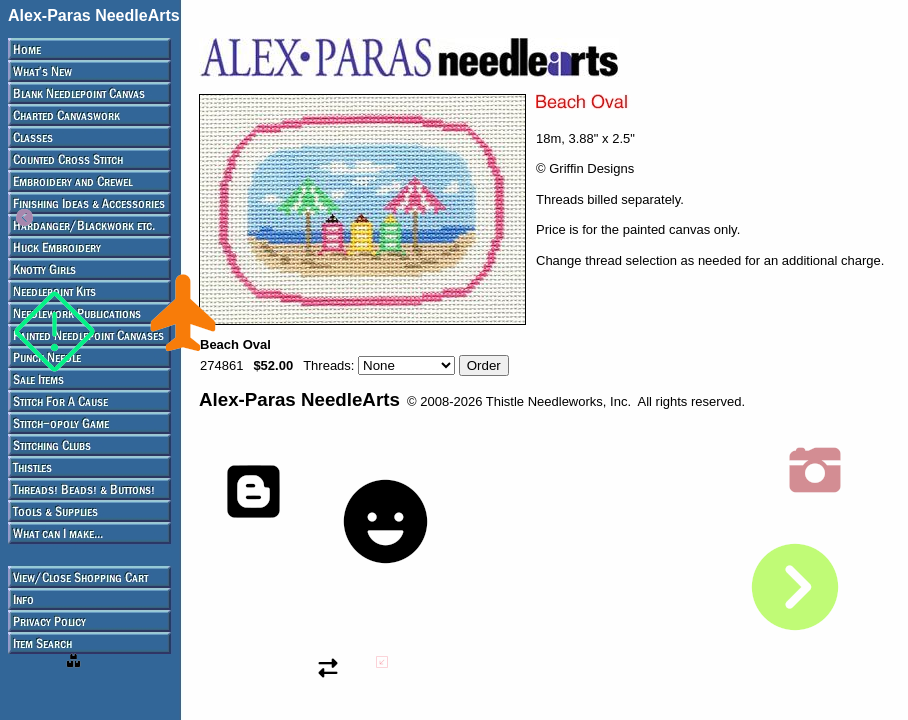 The width and height of the screenshot is (908, 720). I want to click on take a photo, so click(815, 470).